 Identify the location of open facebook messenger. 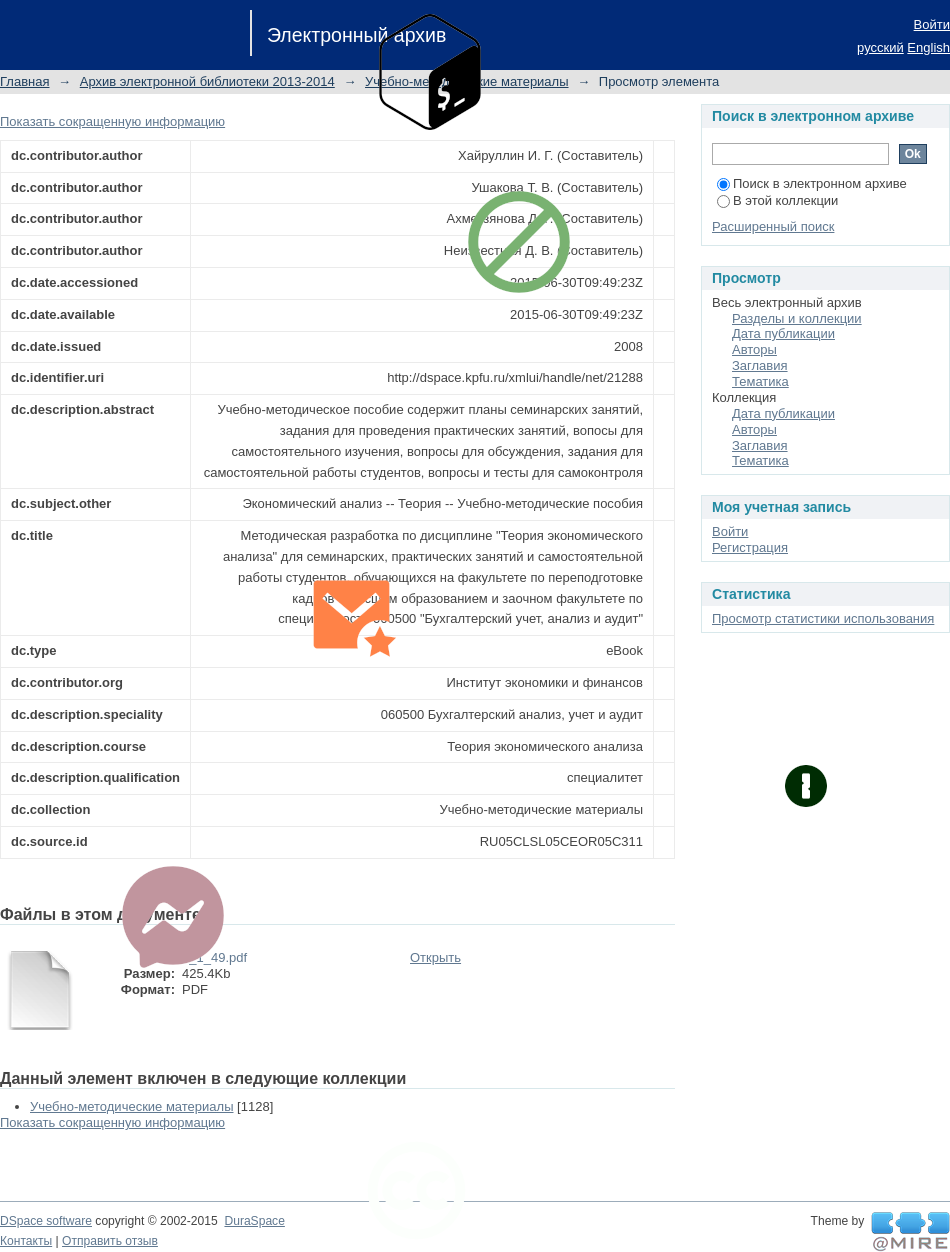
(173, 917).